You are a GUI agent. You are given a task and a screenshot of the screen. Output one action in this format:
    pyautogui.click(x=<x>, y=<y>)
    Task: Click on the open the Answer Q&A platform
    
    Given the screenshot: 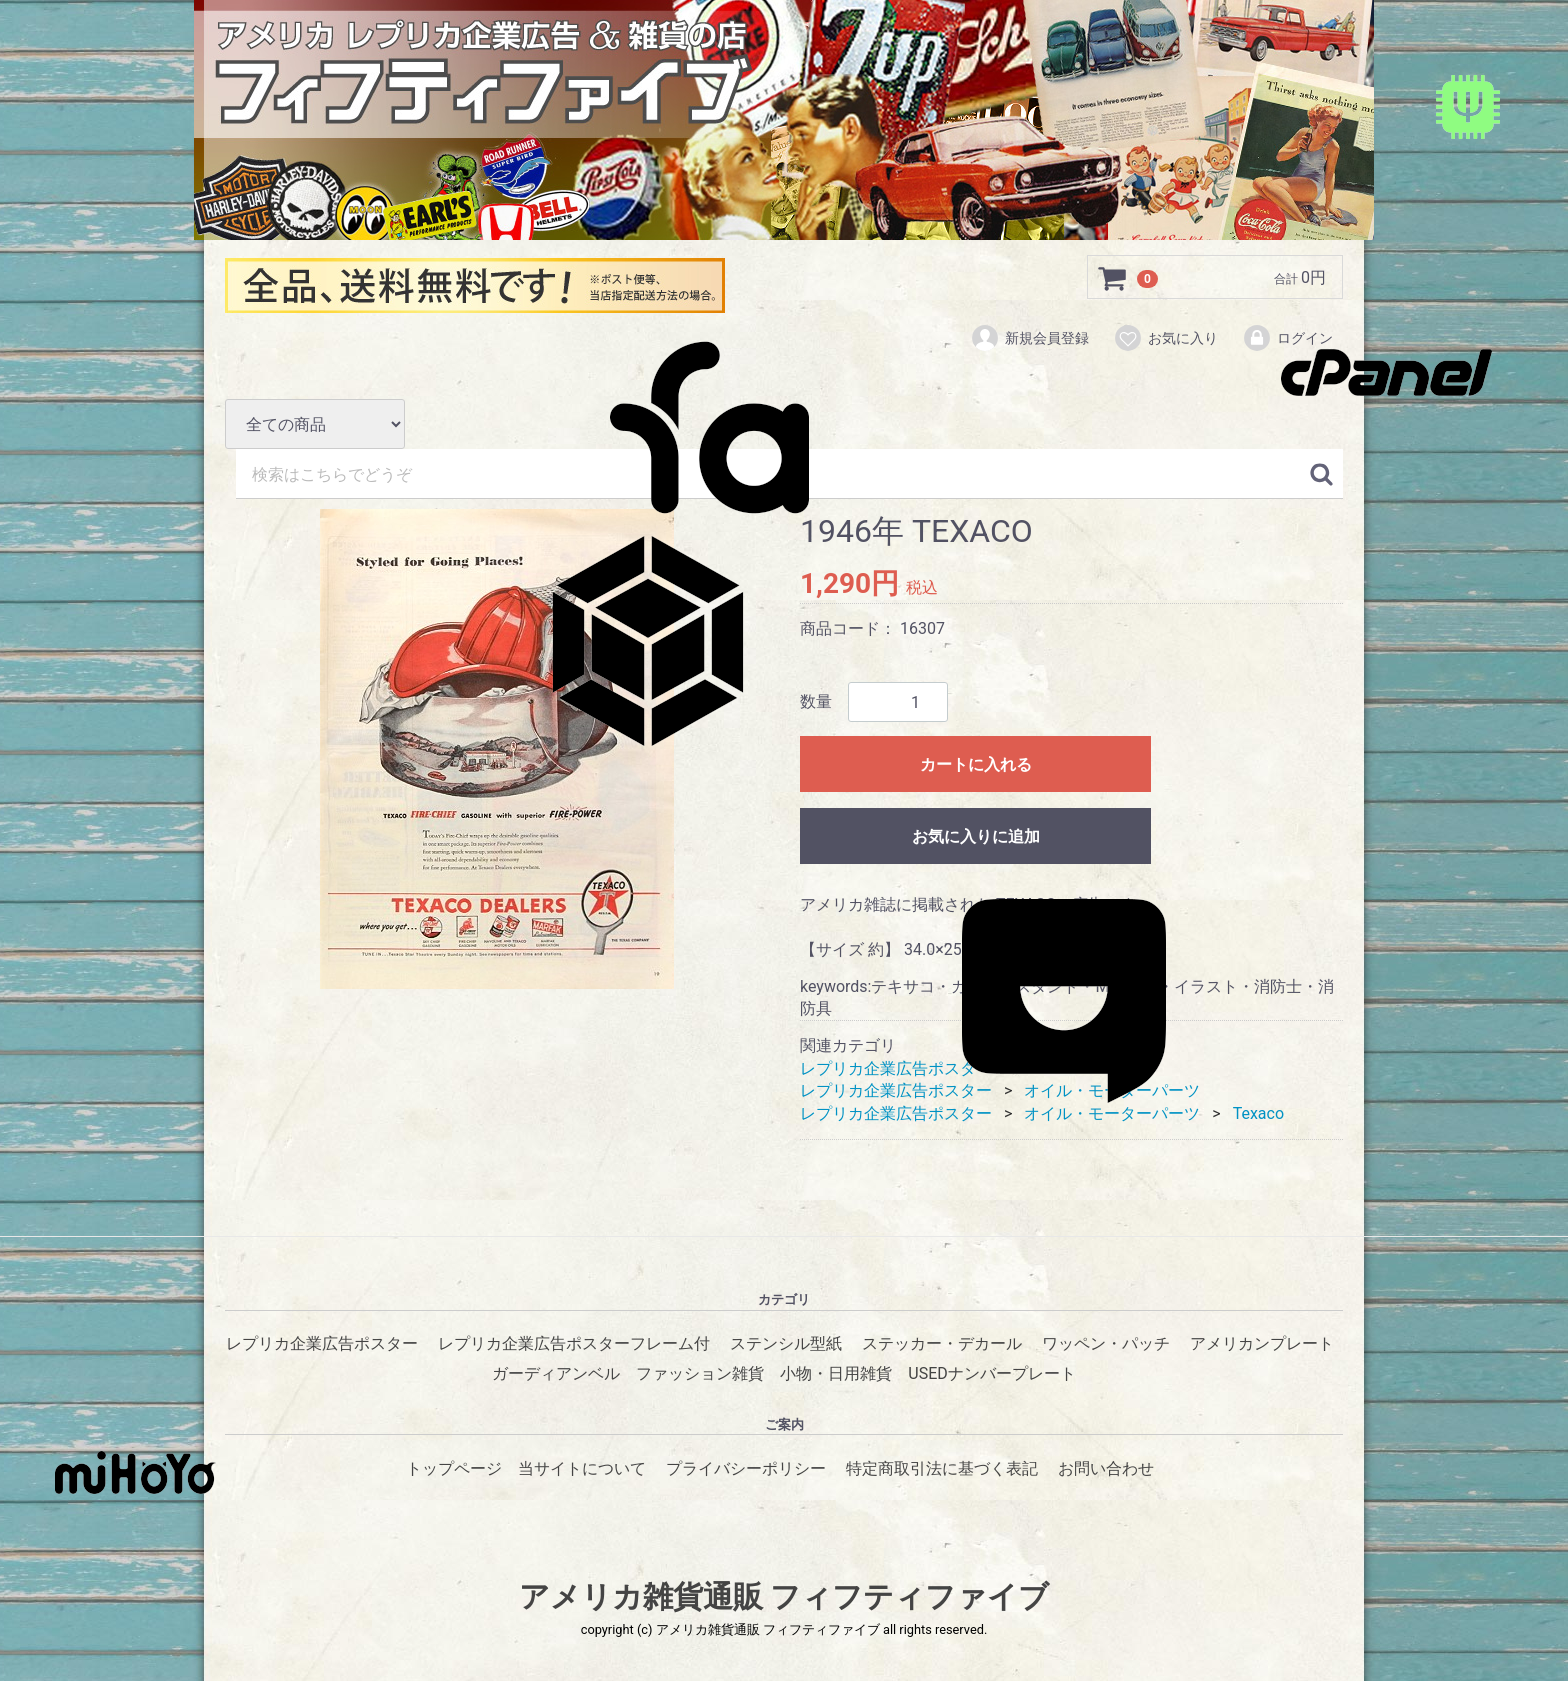 What is the action you would take?
    pyautogui.click(x=1064, y=1001)
    